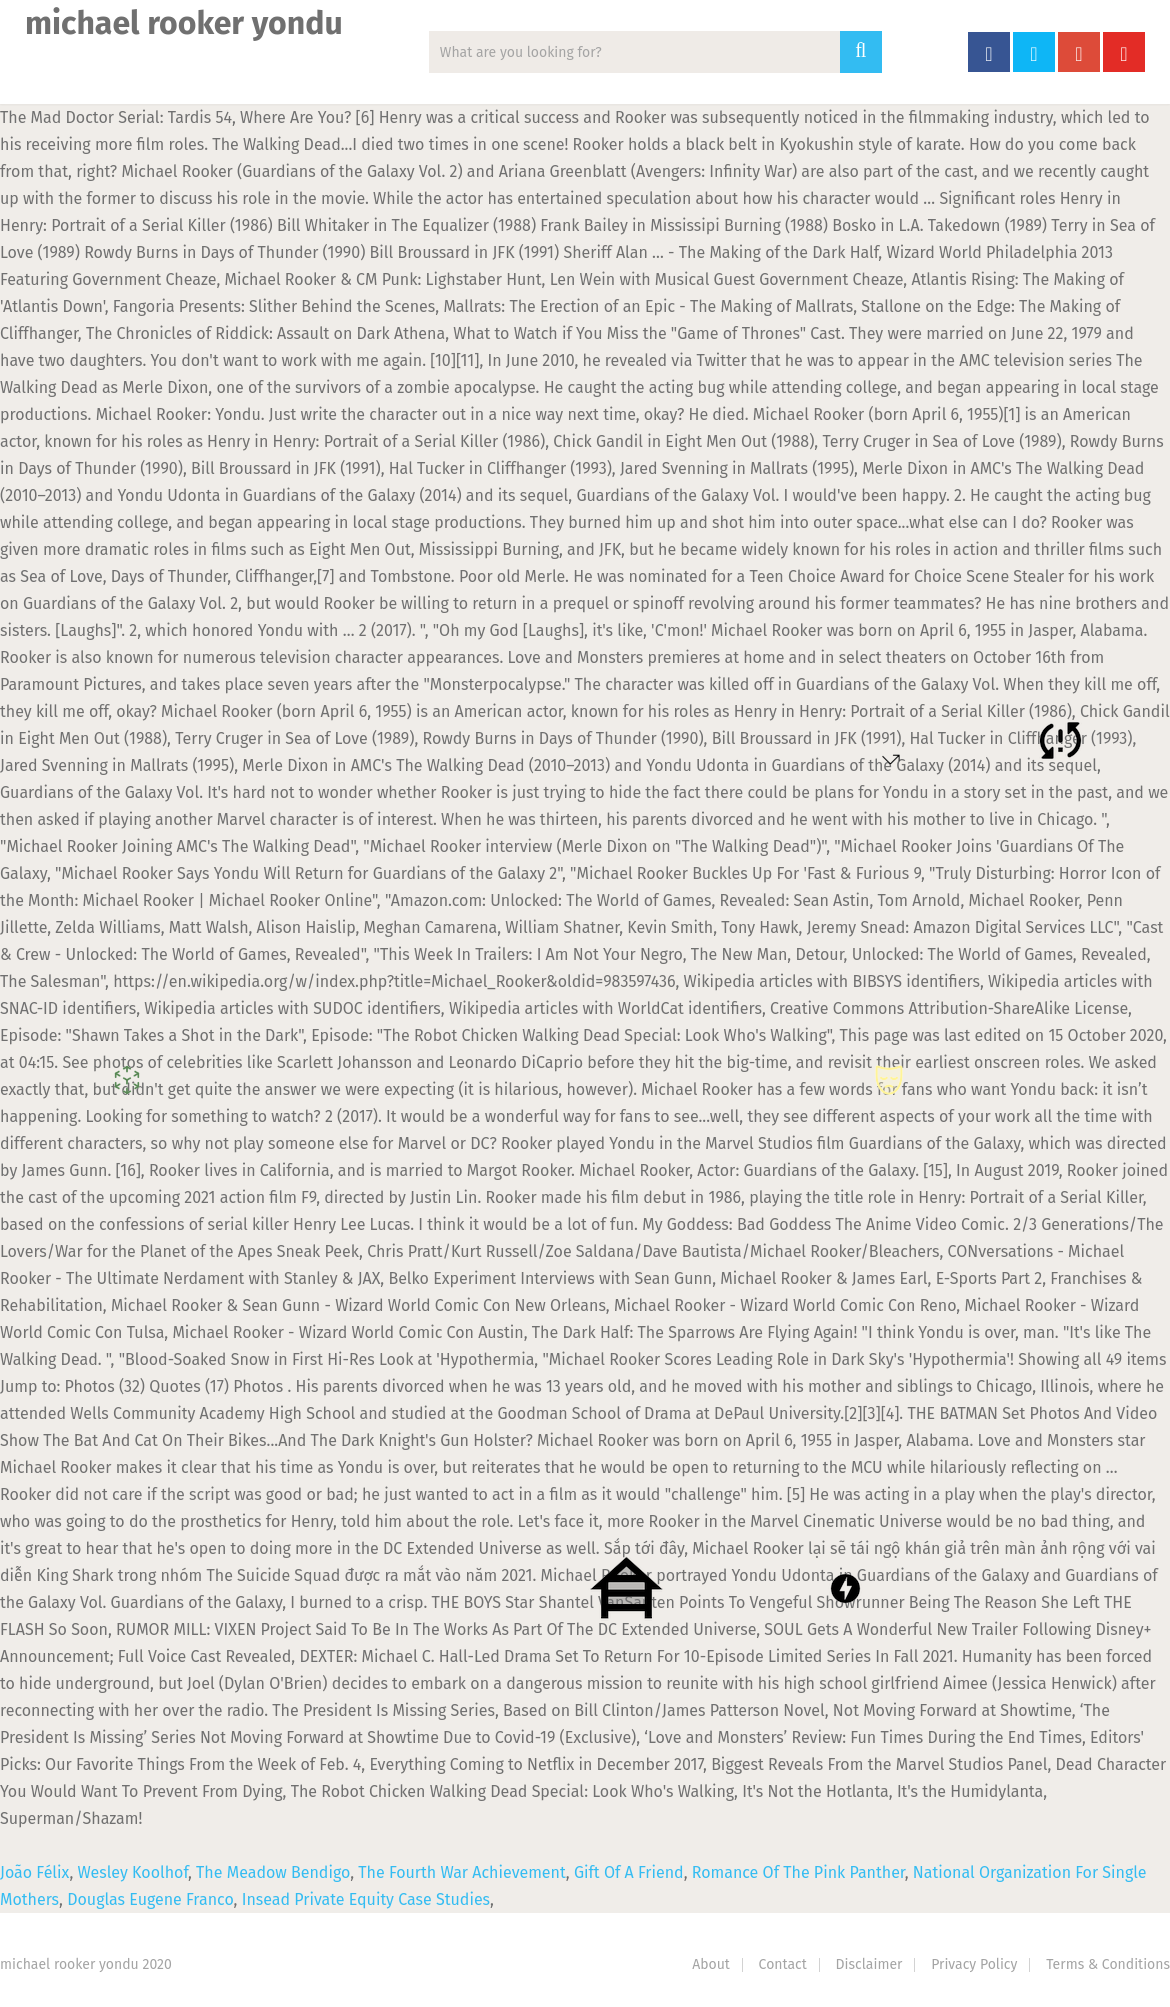  I want to click on reply to a message, so click(891, 759).